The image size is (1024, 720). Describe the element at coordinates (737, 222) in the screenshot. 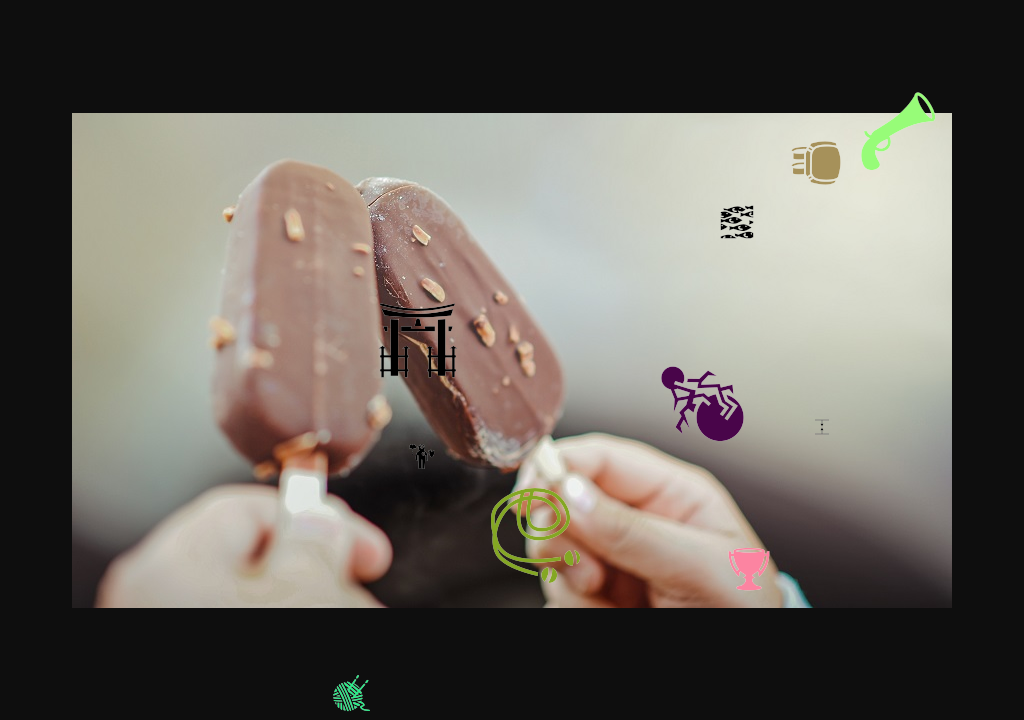

I see `indicates marine life or aquarium feature in a game` at that location.